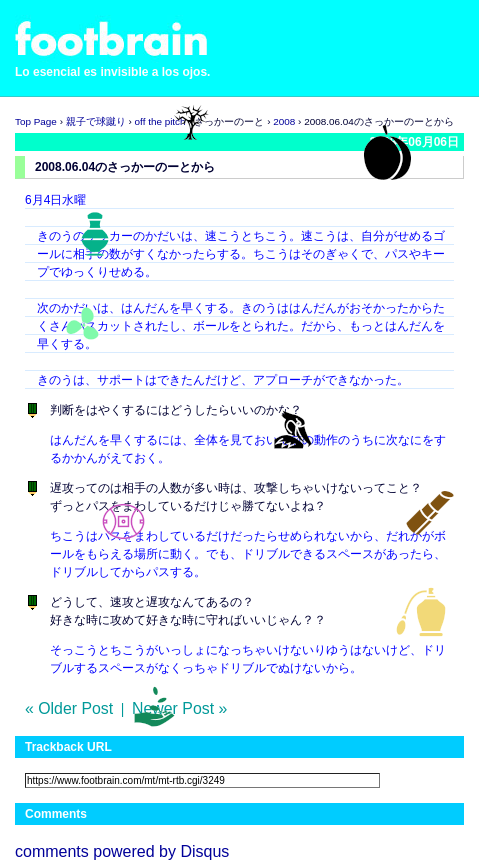  Describe the element at coordinates (421, 612) in the screenshot. I see `browse fragrance or perfume items` at that location.